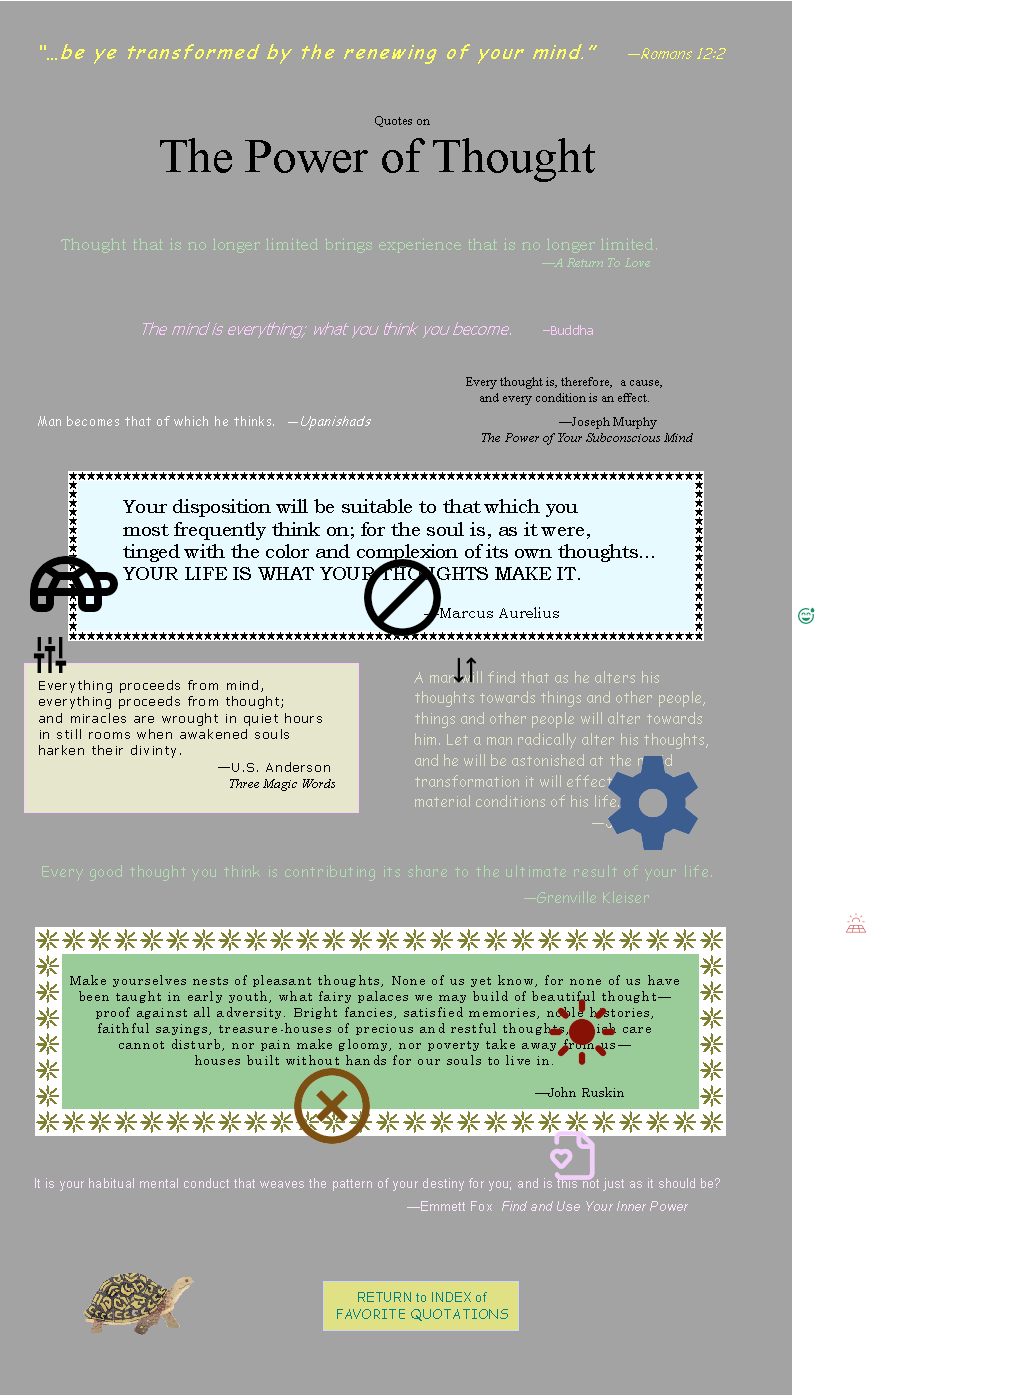 The image size is (1024, 1395). I want to click on access settings, so click(653, 803).